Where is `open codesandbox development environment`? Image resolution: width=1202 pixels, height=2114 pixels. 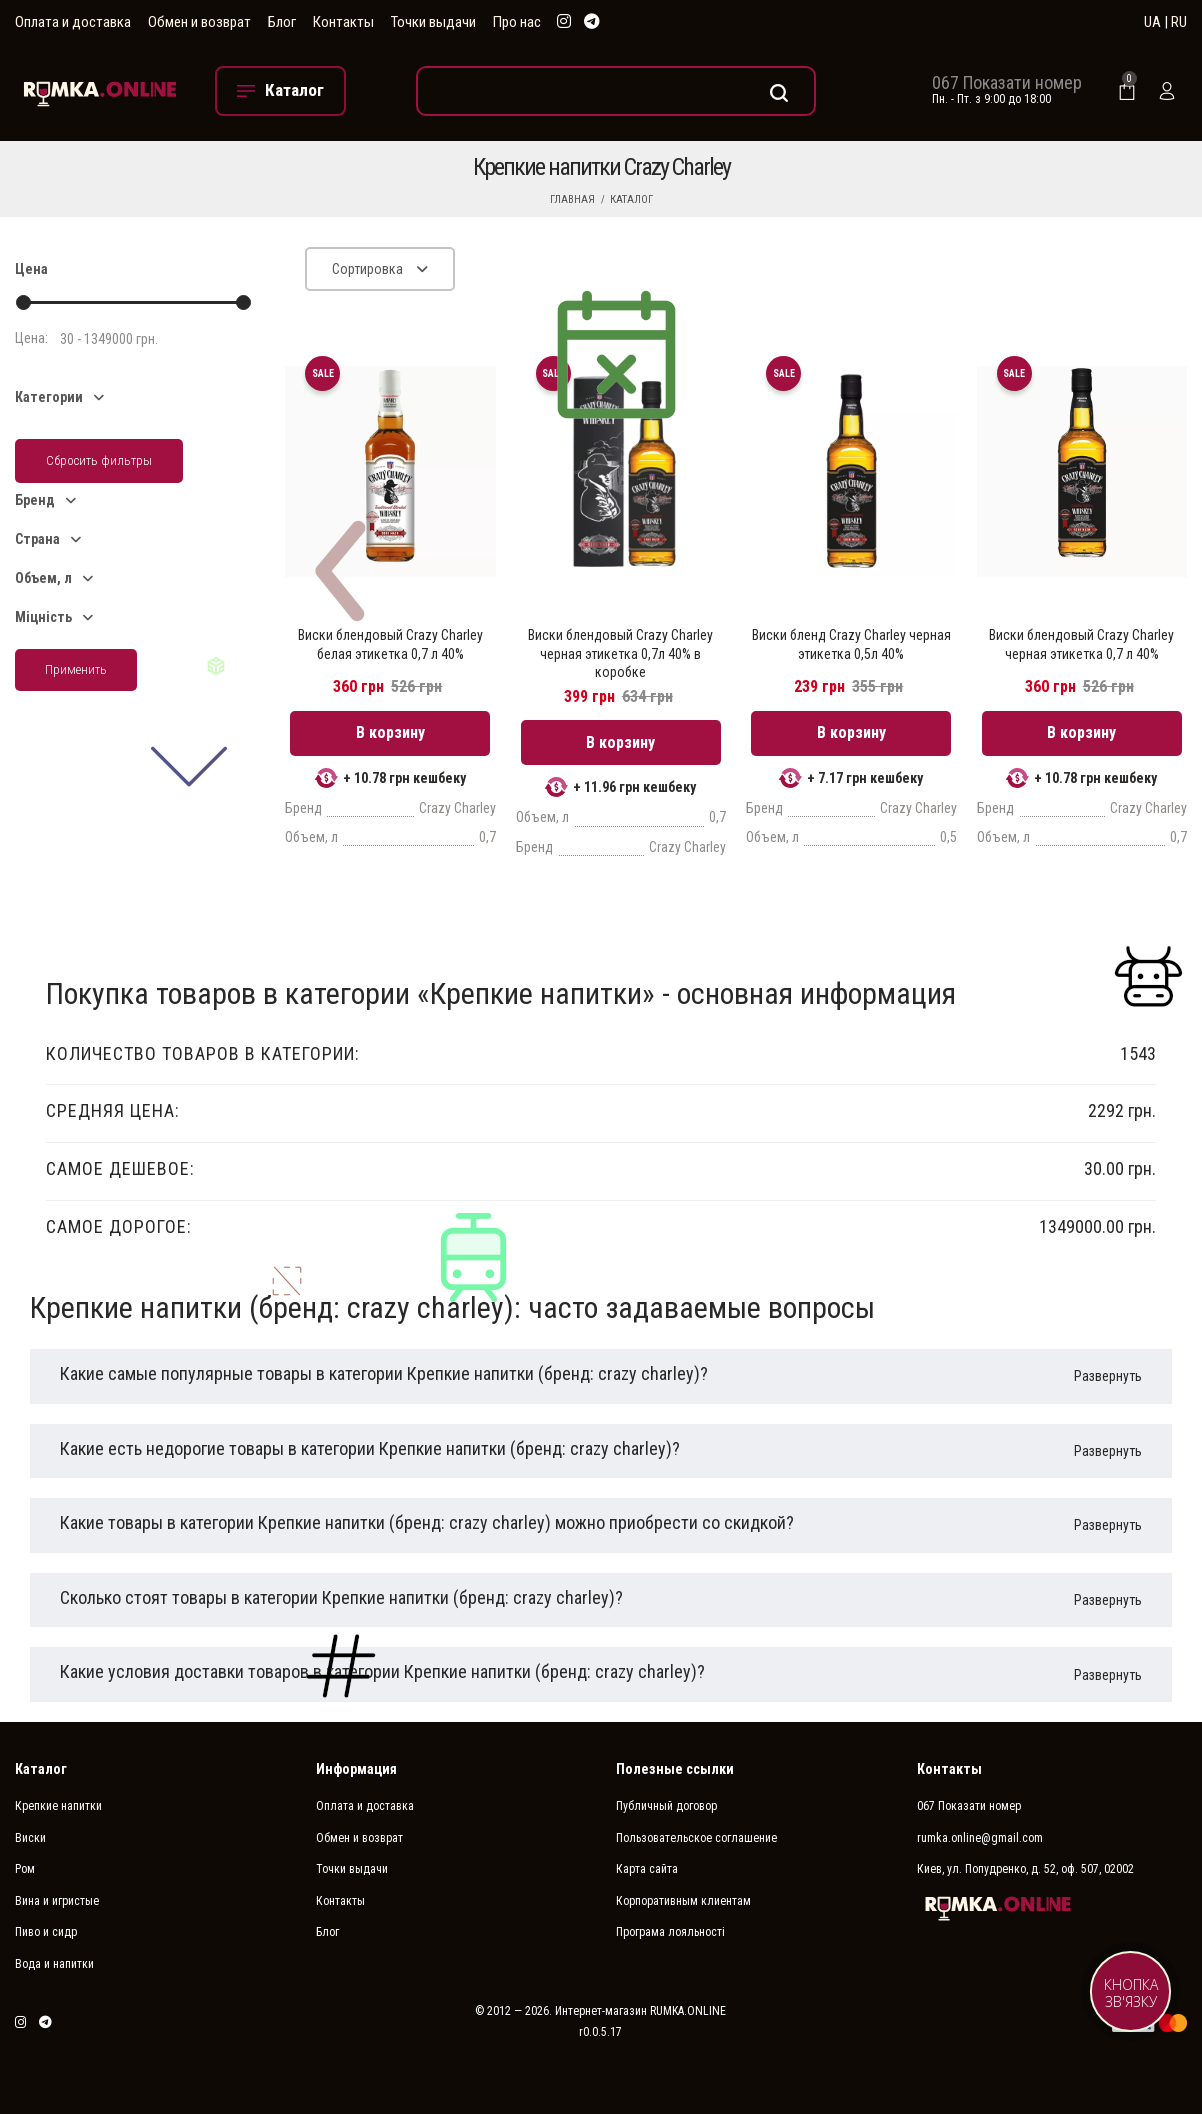
open codesandbox development environment is located at coordinates (216, 666).